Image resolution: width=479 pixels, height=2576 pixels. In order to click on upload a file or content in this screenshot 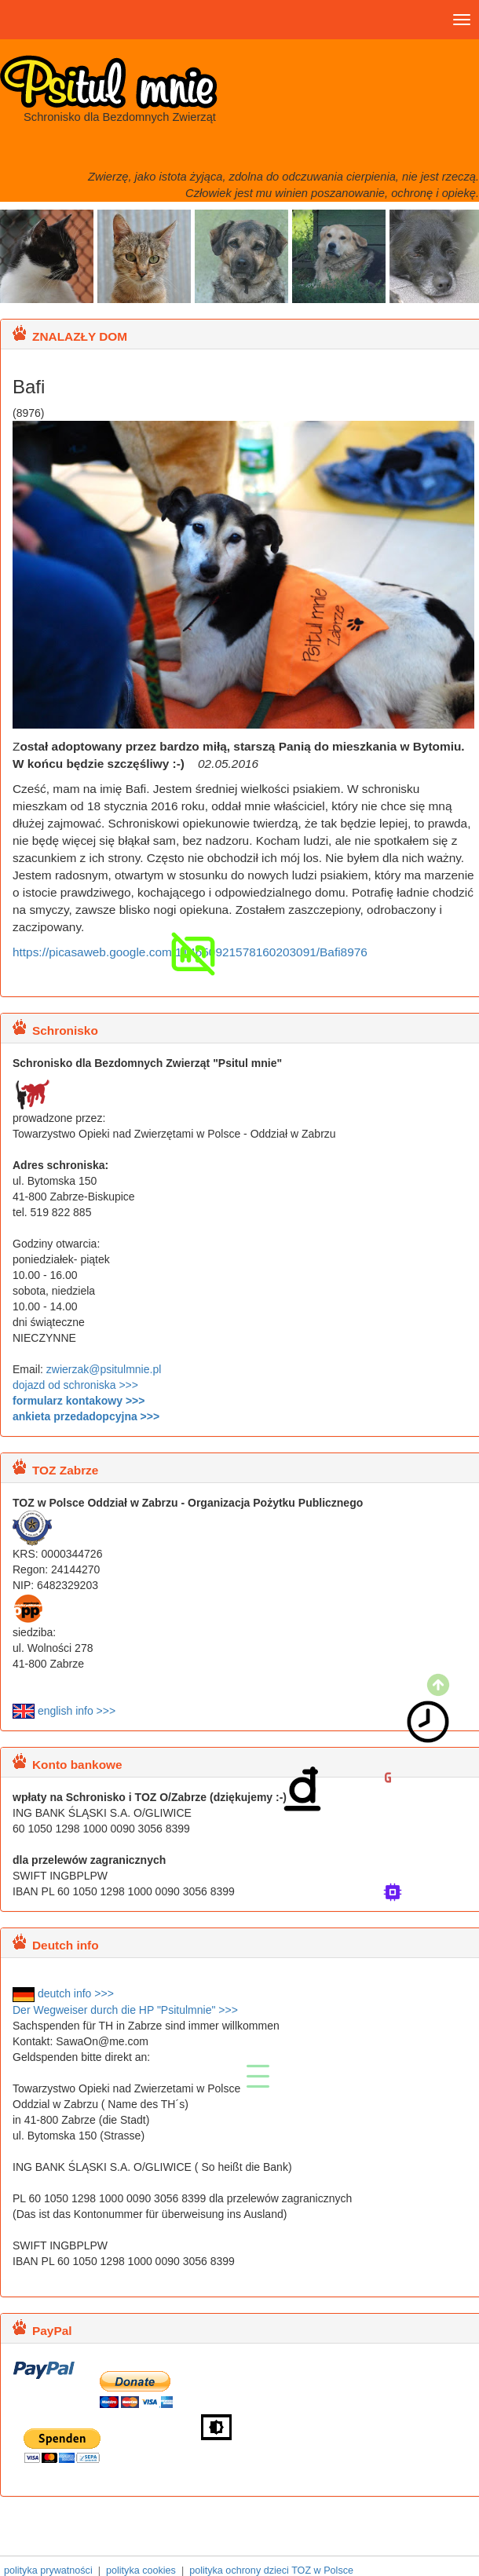, I will do `click(438, 1685)`.